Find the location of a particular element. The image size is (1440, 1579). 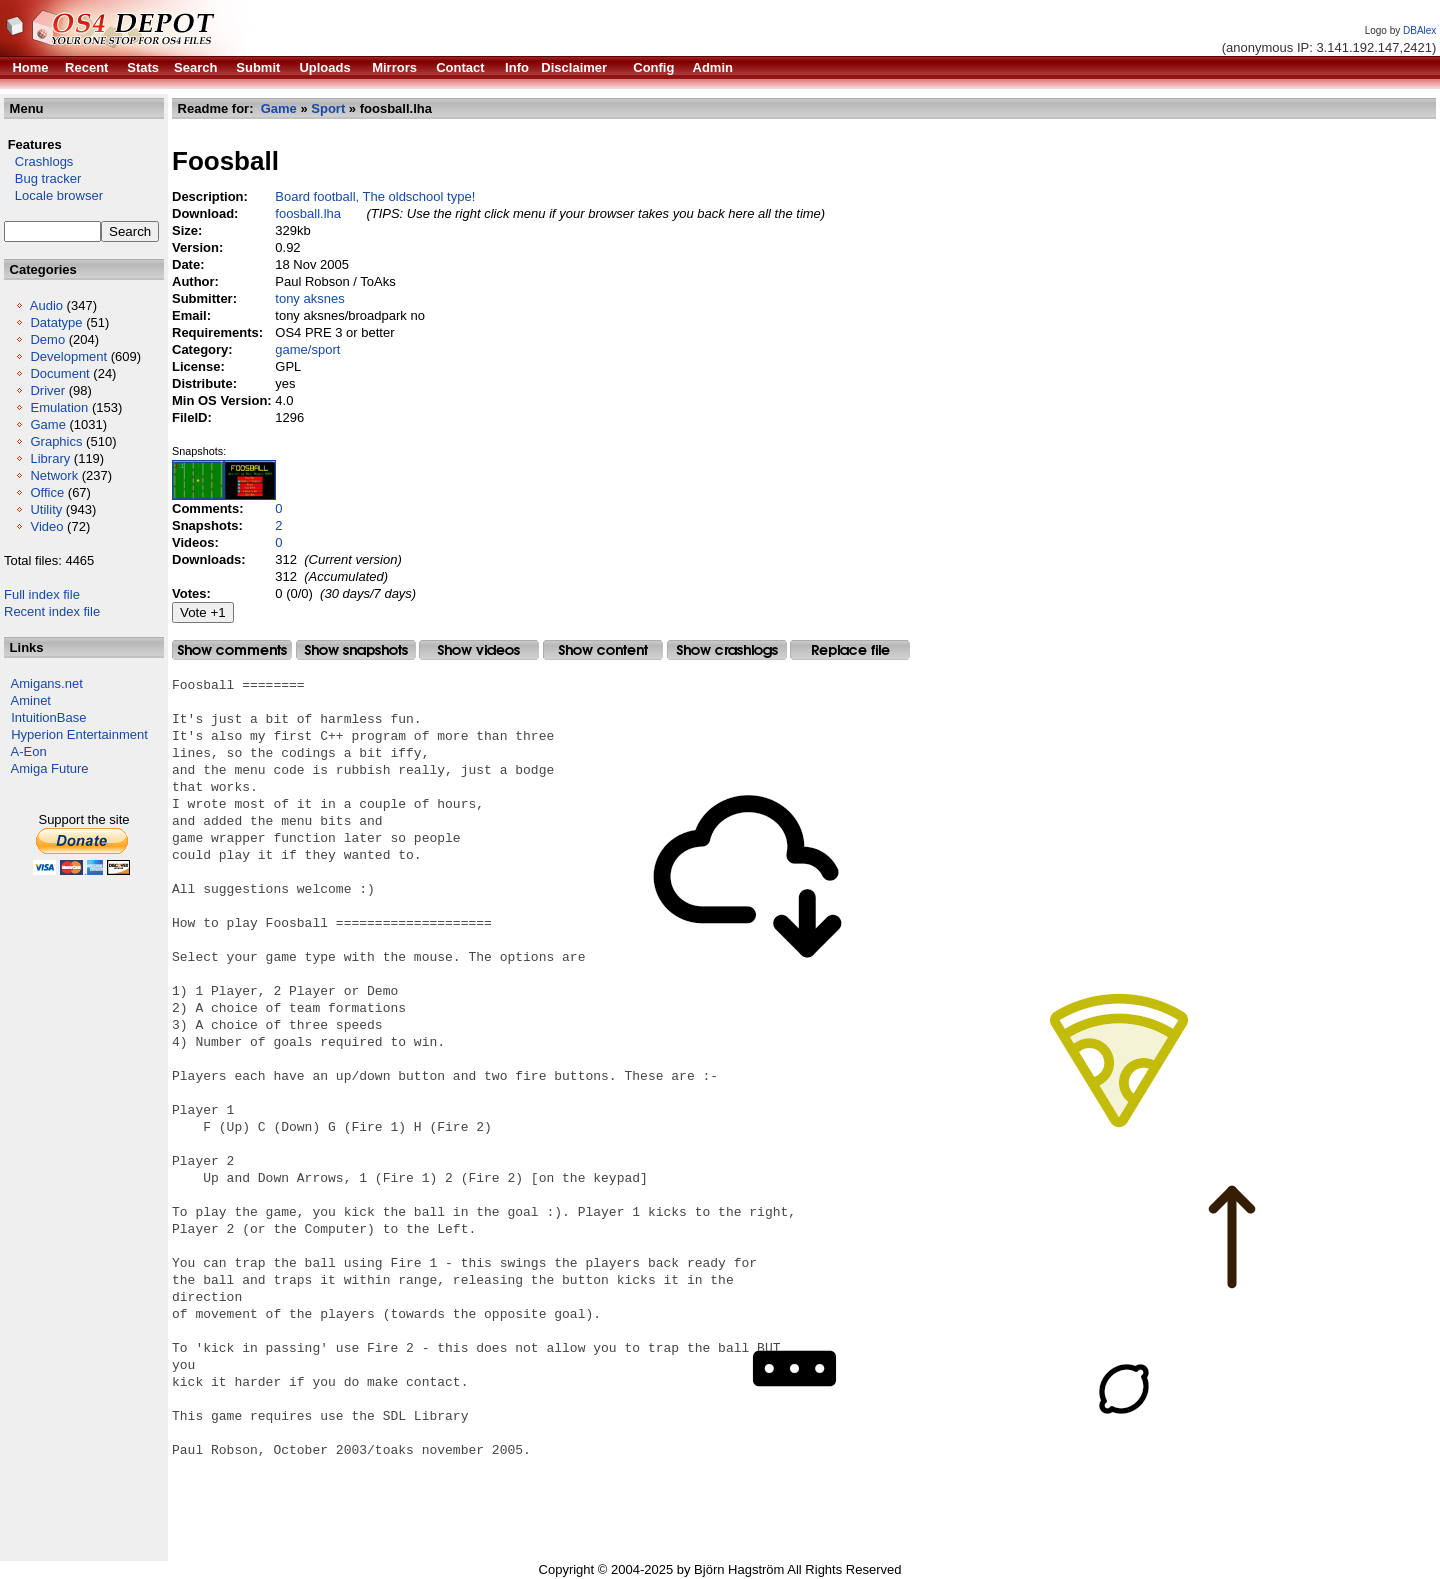

open more options menu is located at coordinates (794, 1368).